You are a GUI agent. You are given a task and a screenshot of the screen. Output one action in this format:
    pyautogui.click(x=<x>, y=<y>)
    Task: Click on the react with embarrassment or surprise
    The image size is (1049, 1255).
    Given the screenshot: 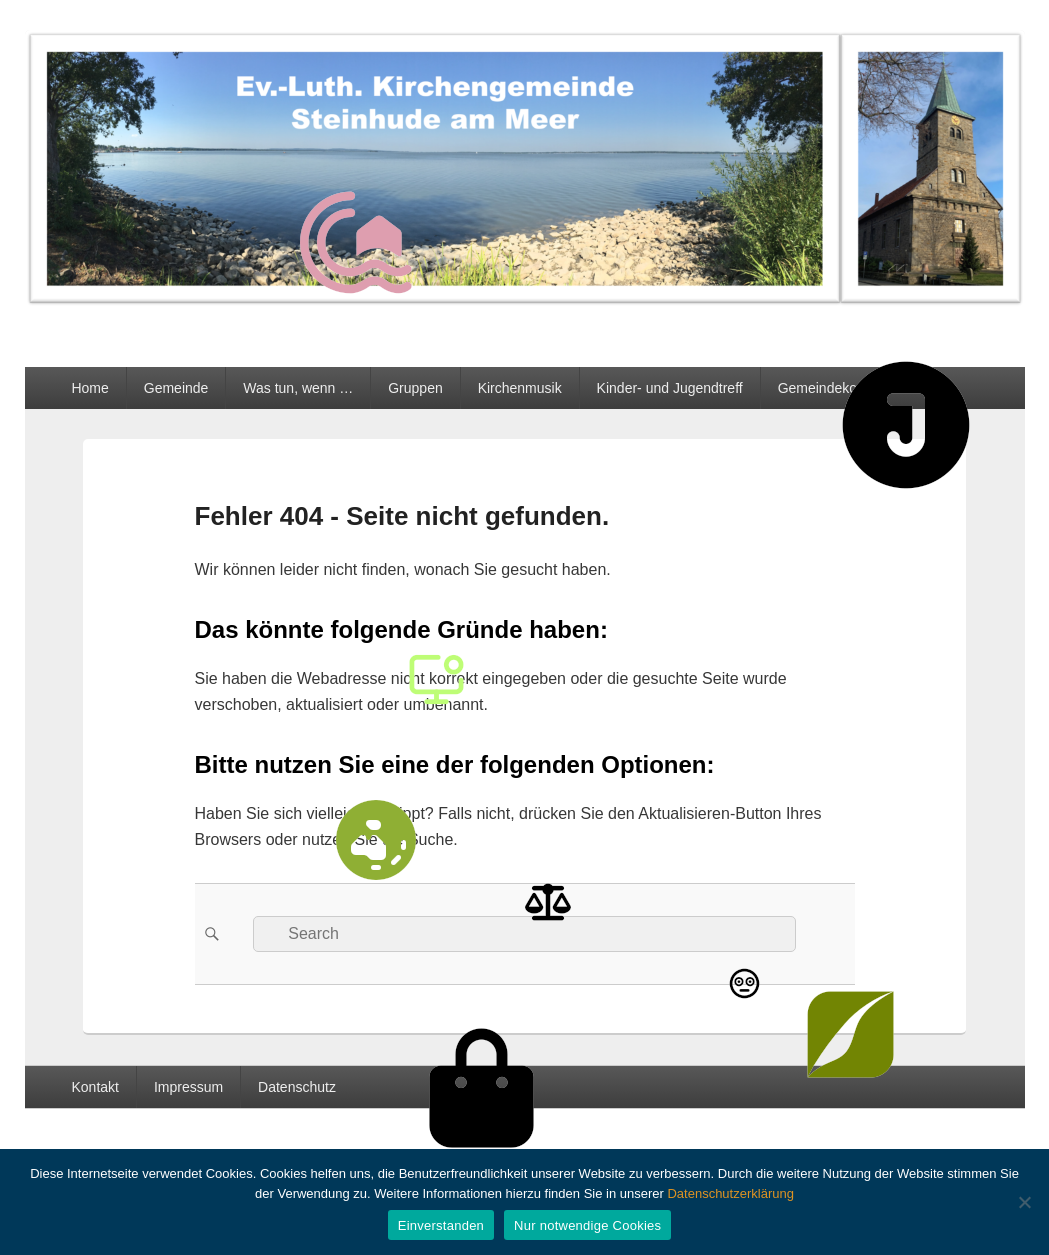 What is the action you would take?
    pyautogui.click(x=744, y=983)
    